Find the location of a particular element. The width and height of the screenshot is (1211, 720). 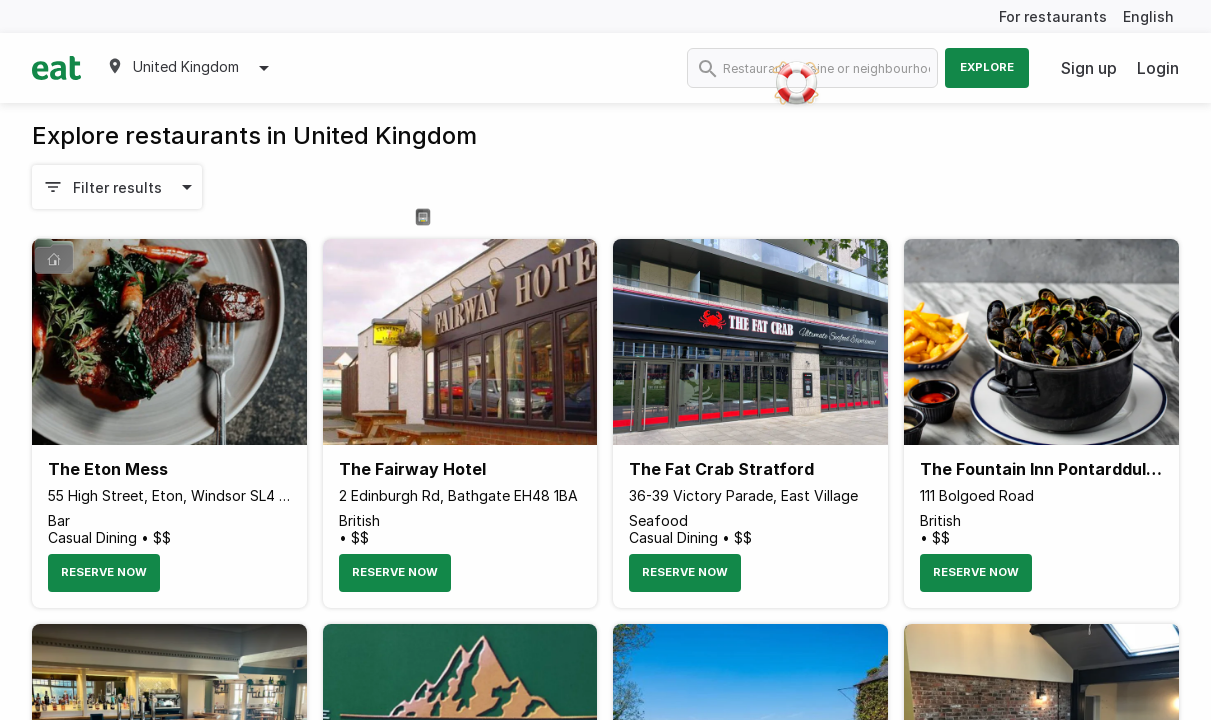

access help documentation or support is located at coordinates (796, 83).